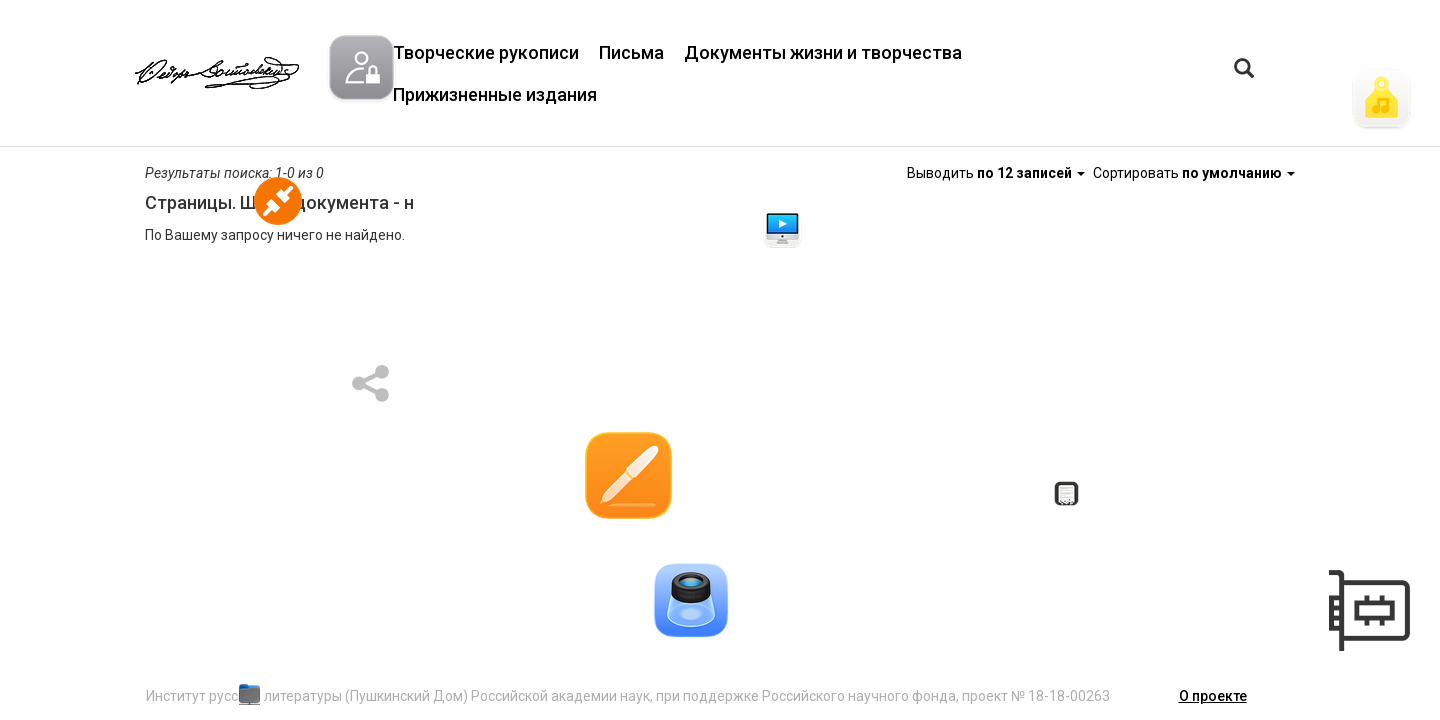 The height and width of the screenshot is (720, 1440). Describe the element at coordinates (691, 600) in the screenshot. I see `open preview app to view images and PDFs` at that location.